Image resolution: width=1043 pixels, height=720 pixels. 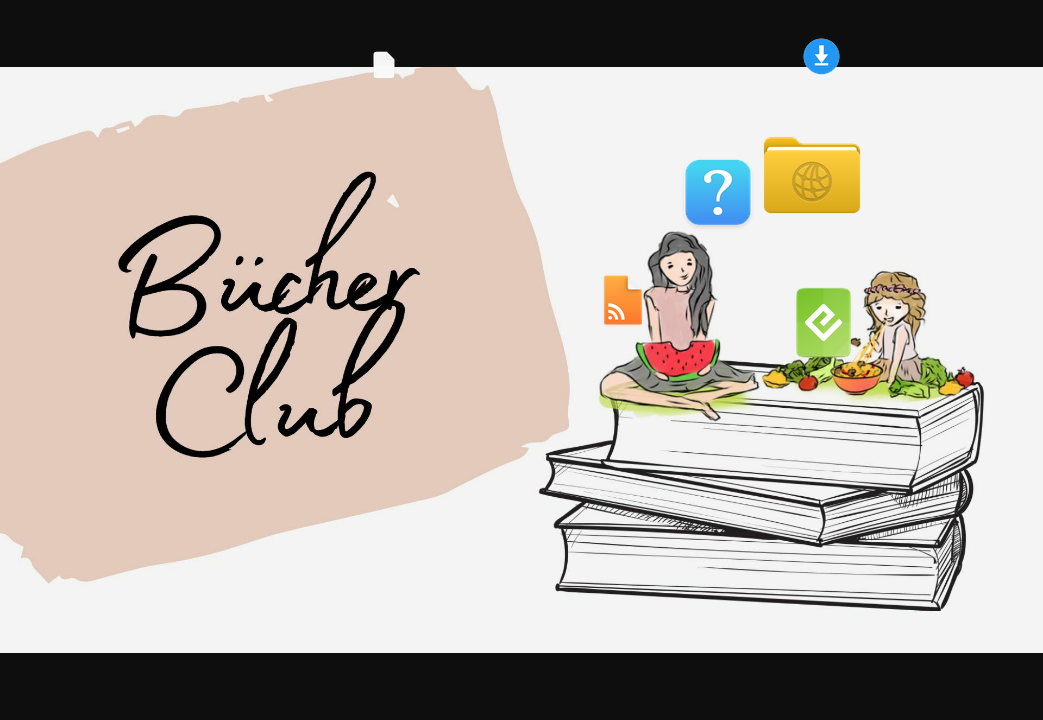 What do you see at coordinates (718, 194) in the screenshot?
I see `indicates a help or information dialog` at bounding box center [718, 194].